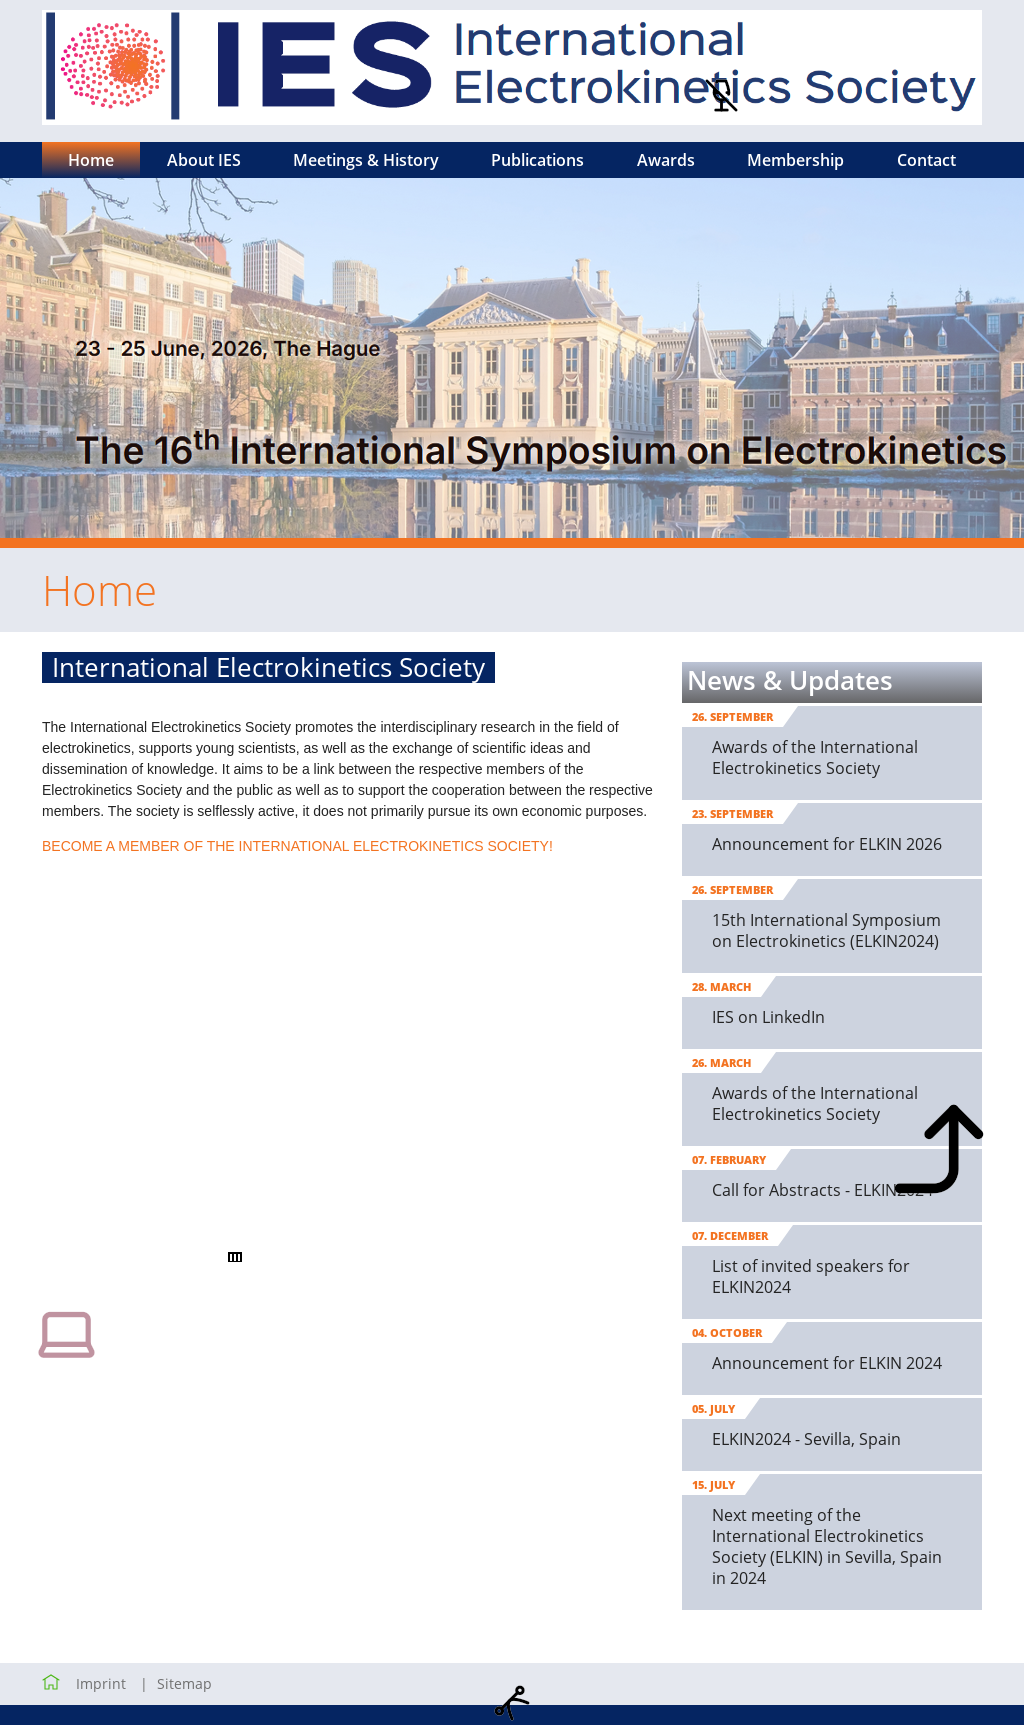  I want to click on indicates alcohol-free or no alcoholic beverages, so click(721, 95).